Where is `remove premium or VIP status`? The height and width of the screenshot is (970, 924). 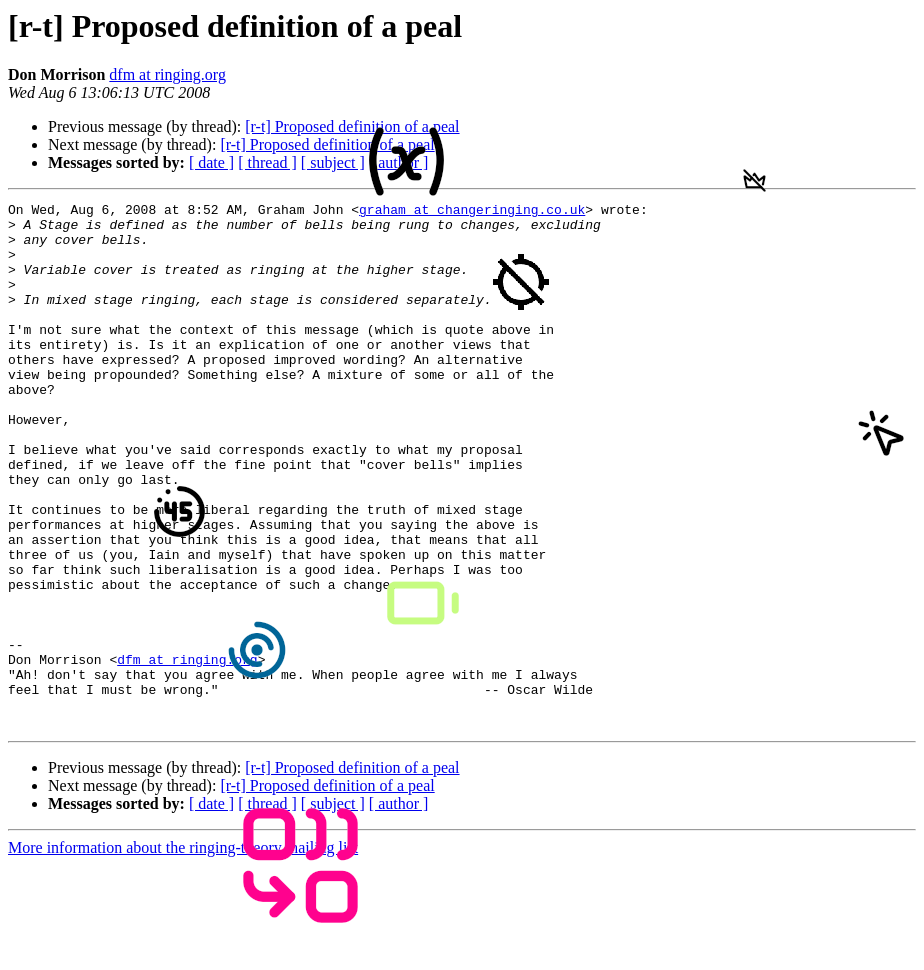 remove premium or VIP status is located at coordinates (754, 180).